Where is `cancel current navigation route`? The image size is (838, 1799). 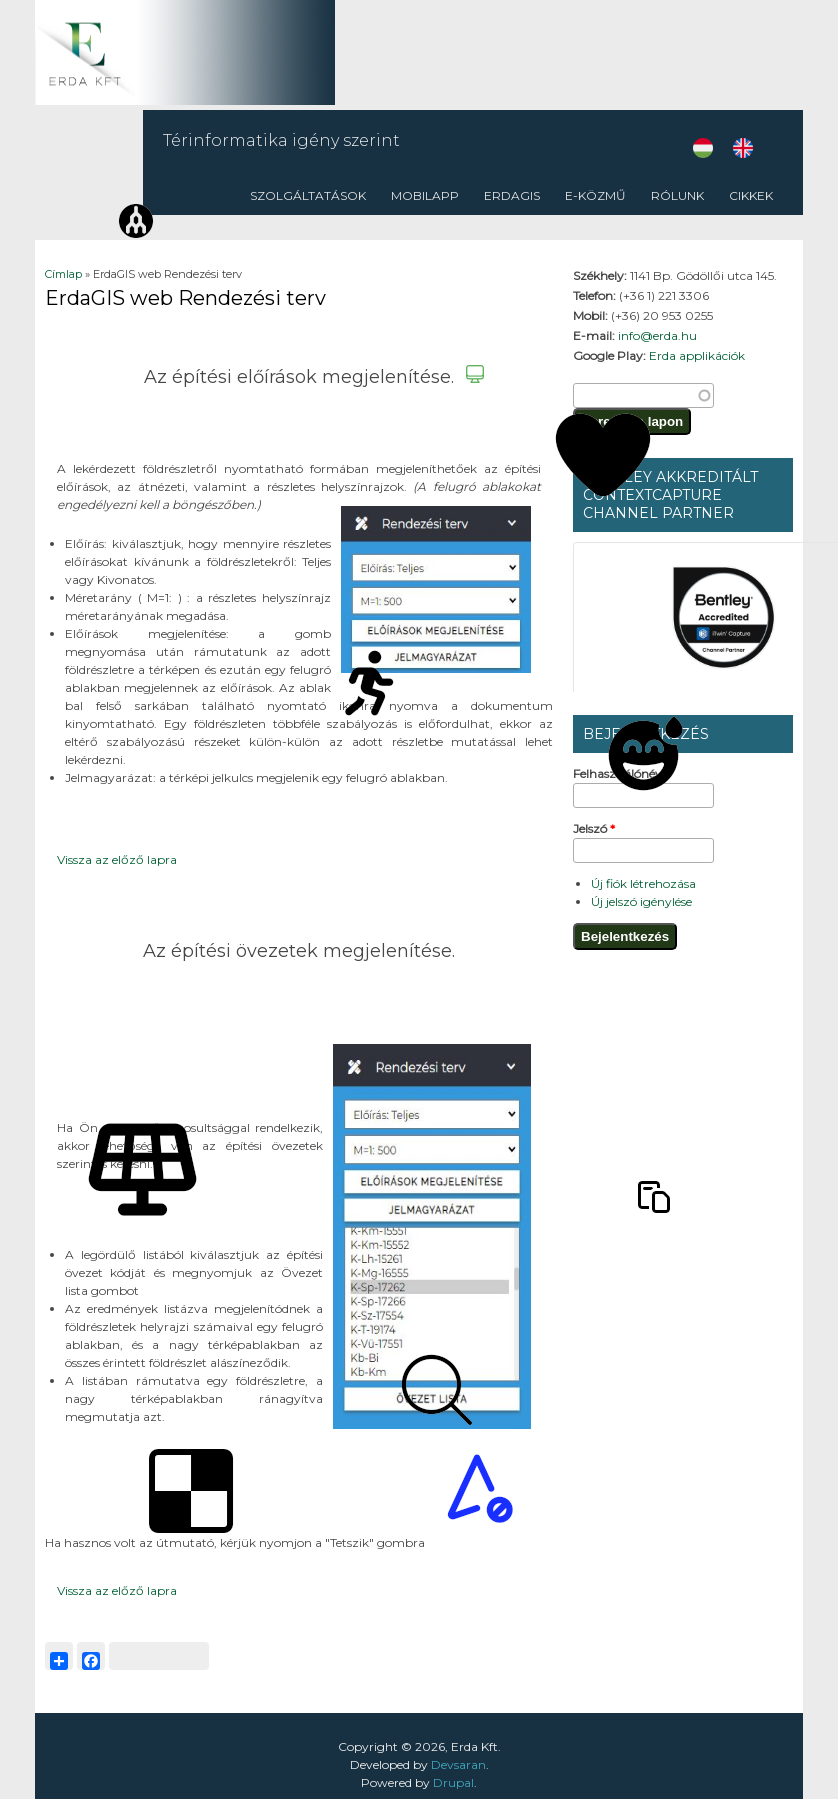 cancel current navigation route is located at coordinates (477, 1487).